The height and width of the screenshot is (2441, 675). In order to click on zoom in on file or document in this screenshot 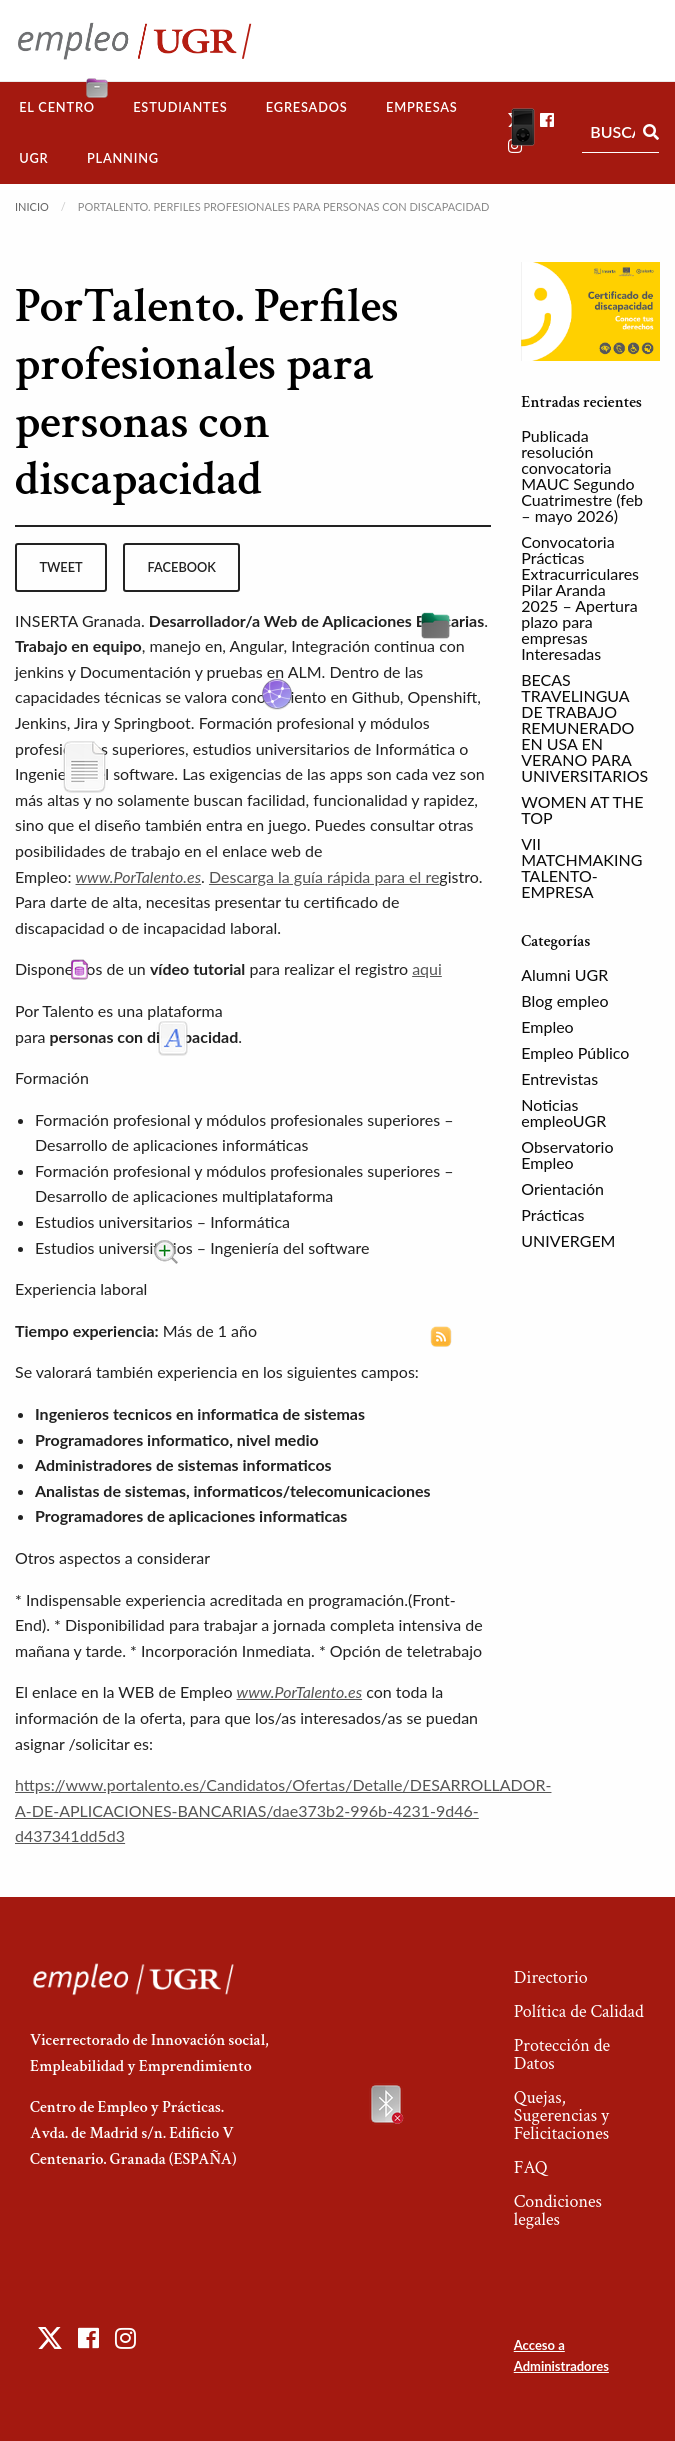, I will do `click(166, 1252)`.